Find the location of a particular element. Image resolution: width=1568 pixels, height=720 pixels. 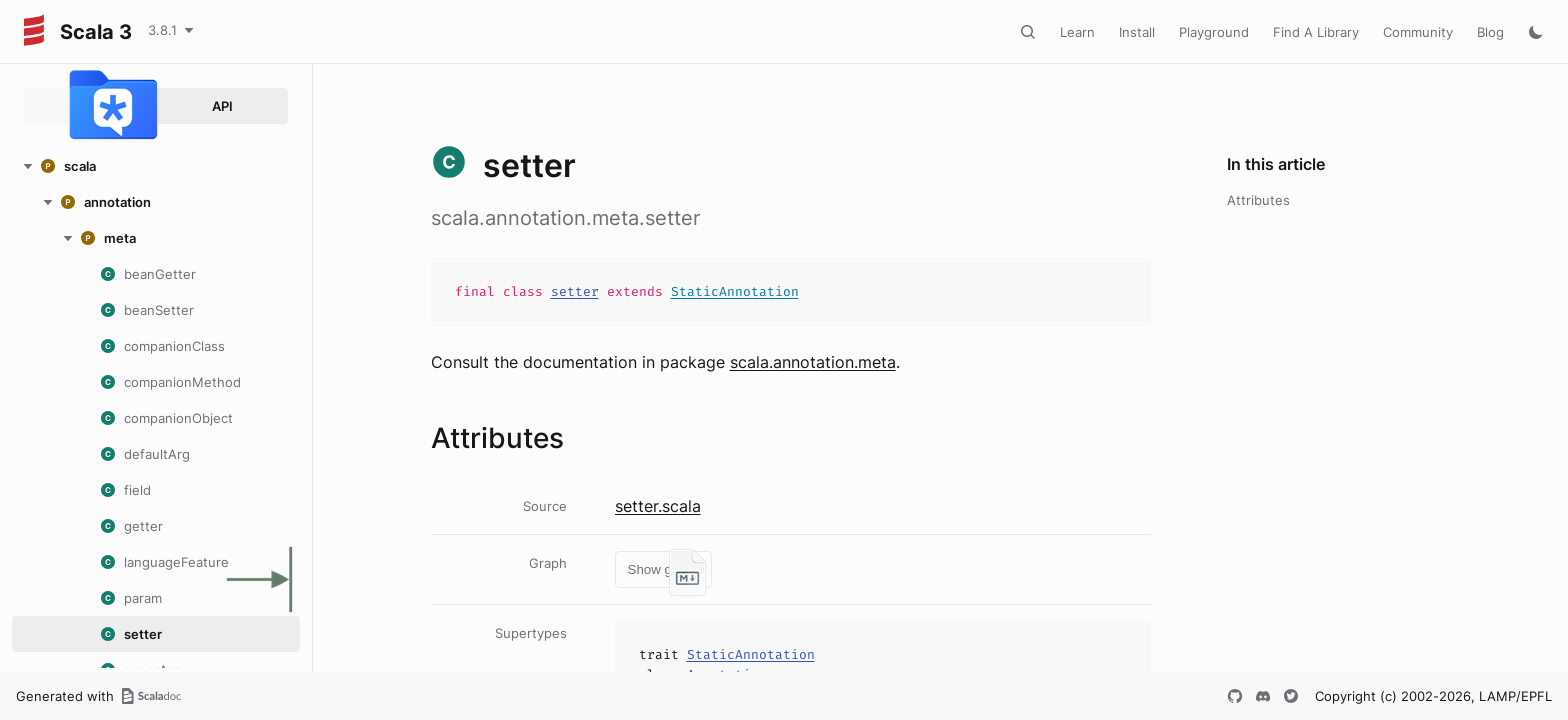

open Tim messaging app folder is located at coordinates (113, 107).